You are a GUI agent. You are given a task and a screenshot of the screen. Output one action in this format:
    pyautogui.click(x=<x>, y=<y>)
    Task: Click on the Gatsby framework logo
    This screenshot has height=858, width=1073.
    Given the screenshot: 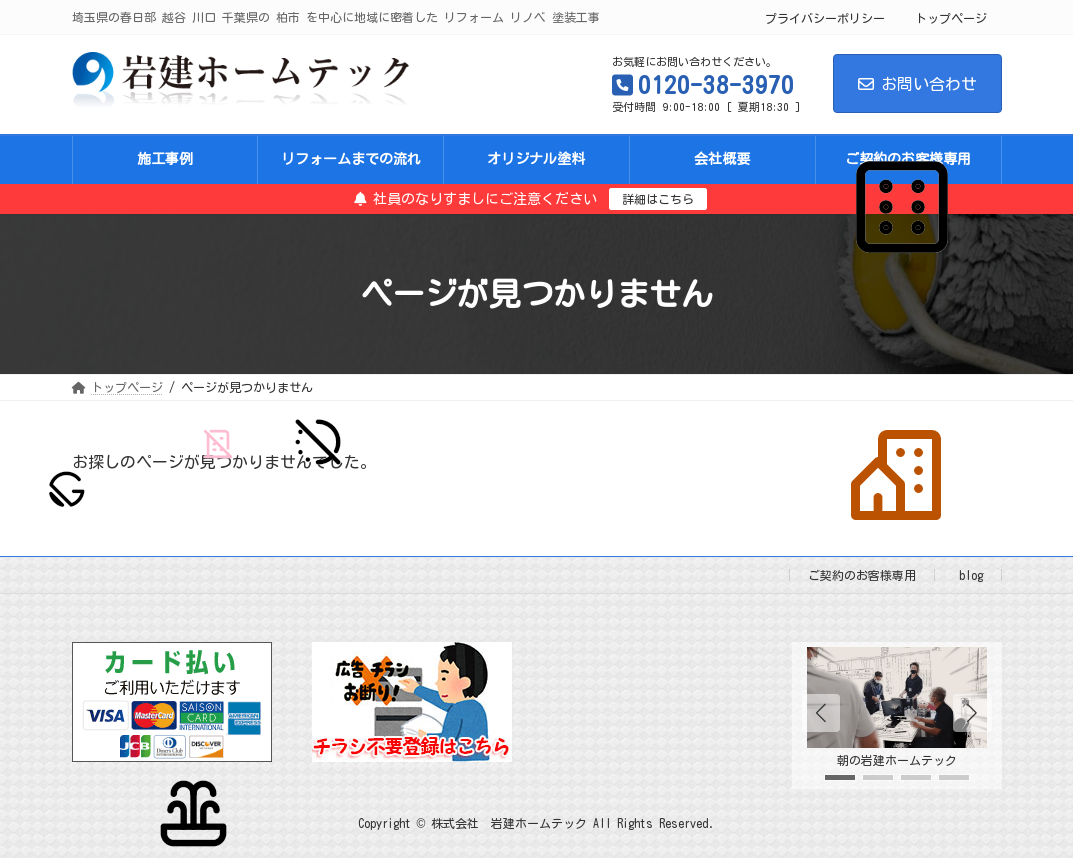 What is the action you would take?
    pyautogui.click(x=66, y=489)
    